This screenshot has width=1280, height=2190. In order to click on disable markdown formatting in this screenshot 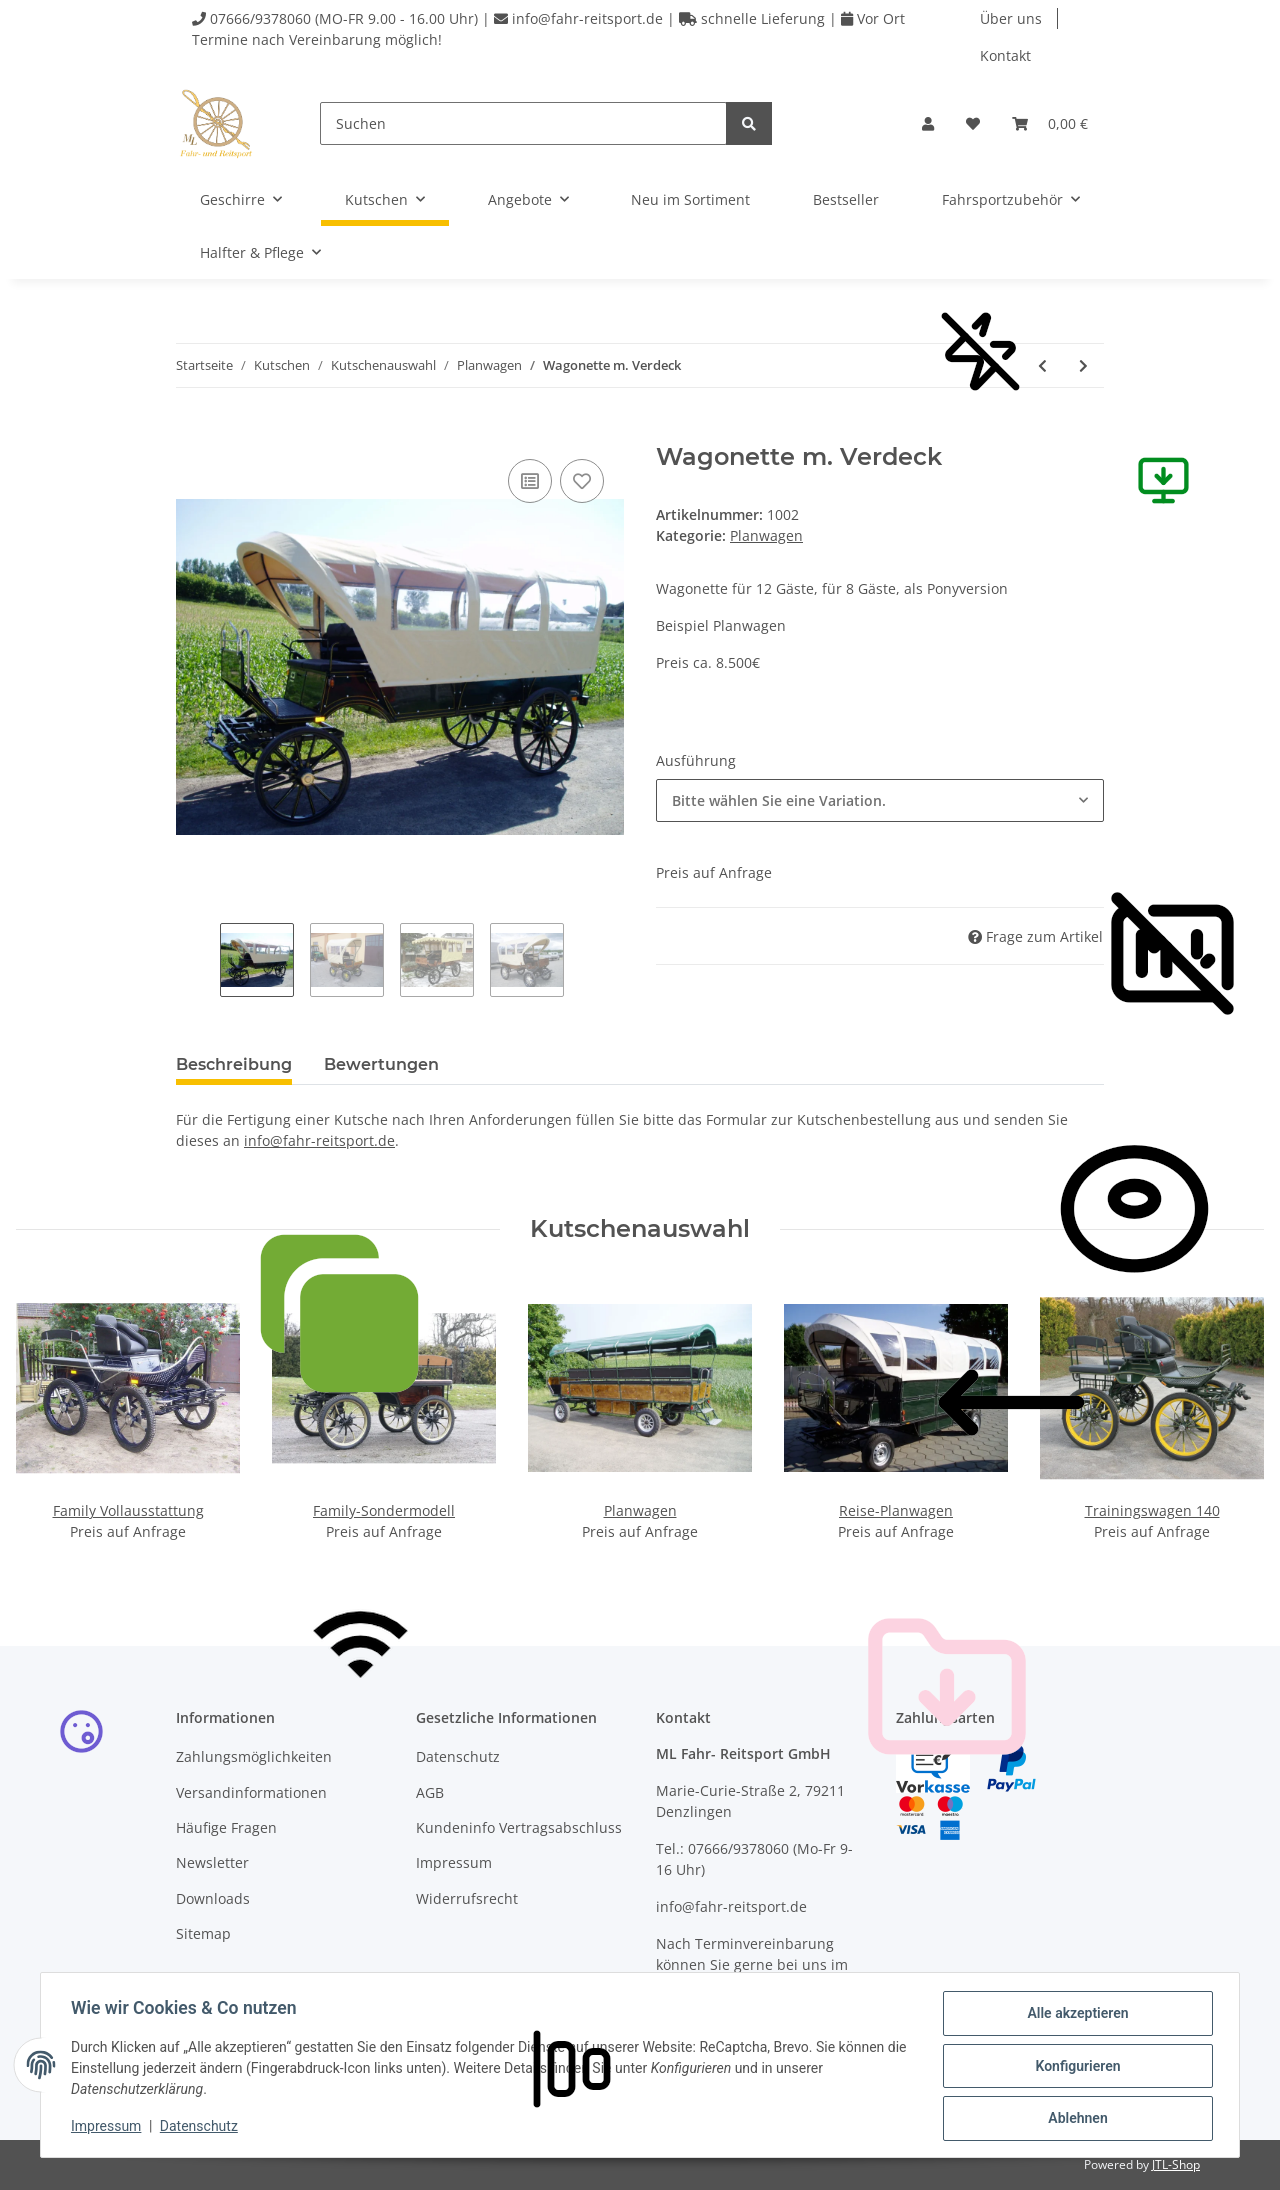, I will do `click(1172, 953)`.